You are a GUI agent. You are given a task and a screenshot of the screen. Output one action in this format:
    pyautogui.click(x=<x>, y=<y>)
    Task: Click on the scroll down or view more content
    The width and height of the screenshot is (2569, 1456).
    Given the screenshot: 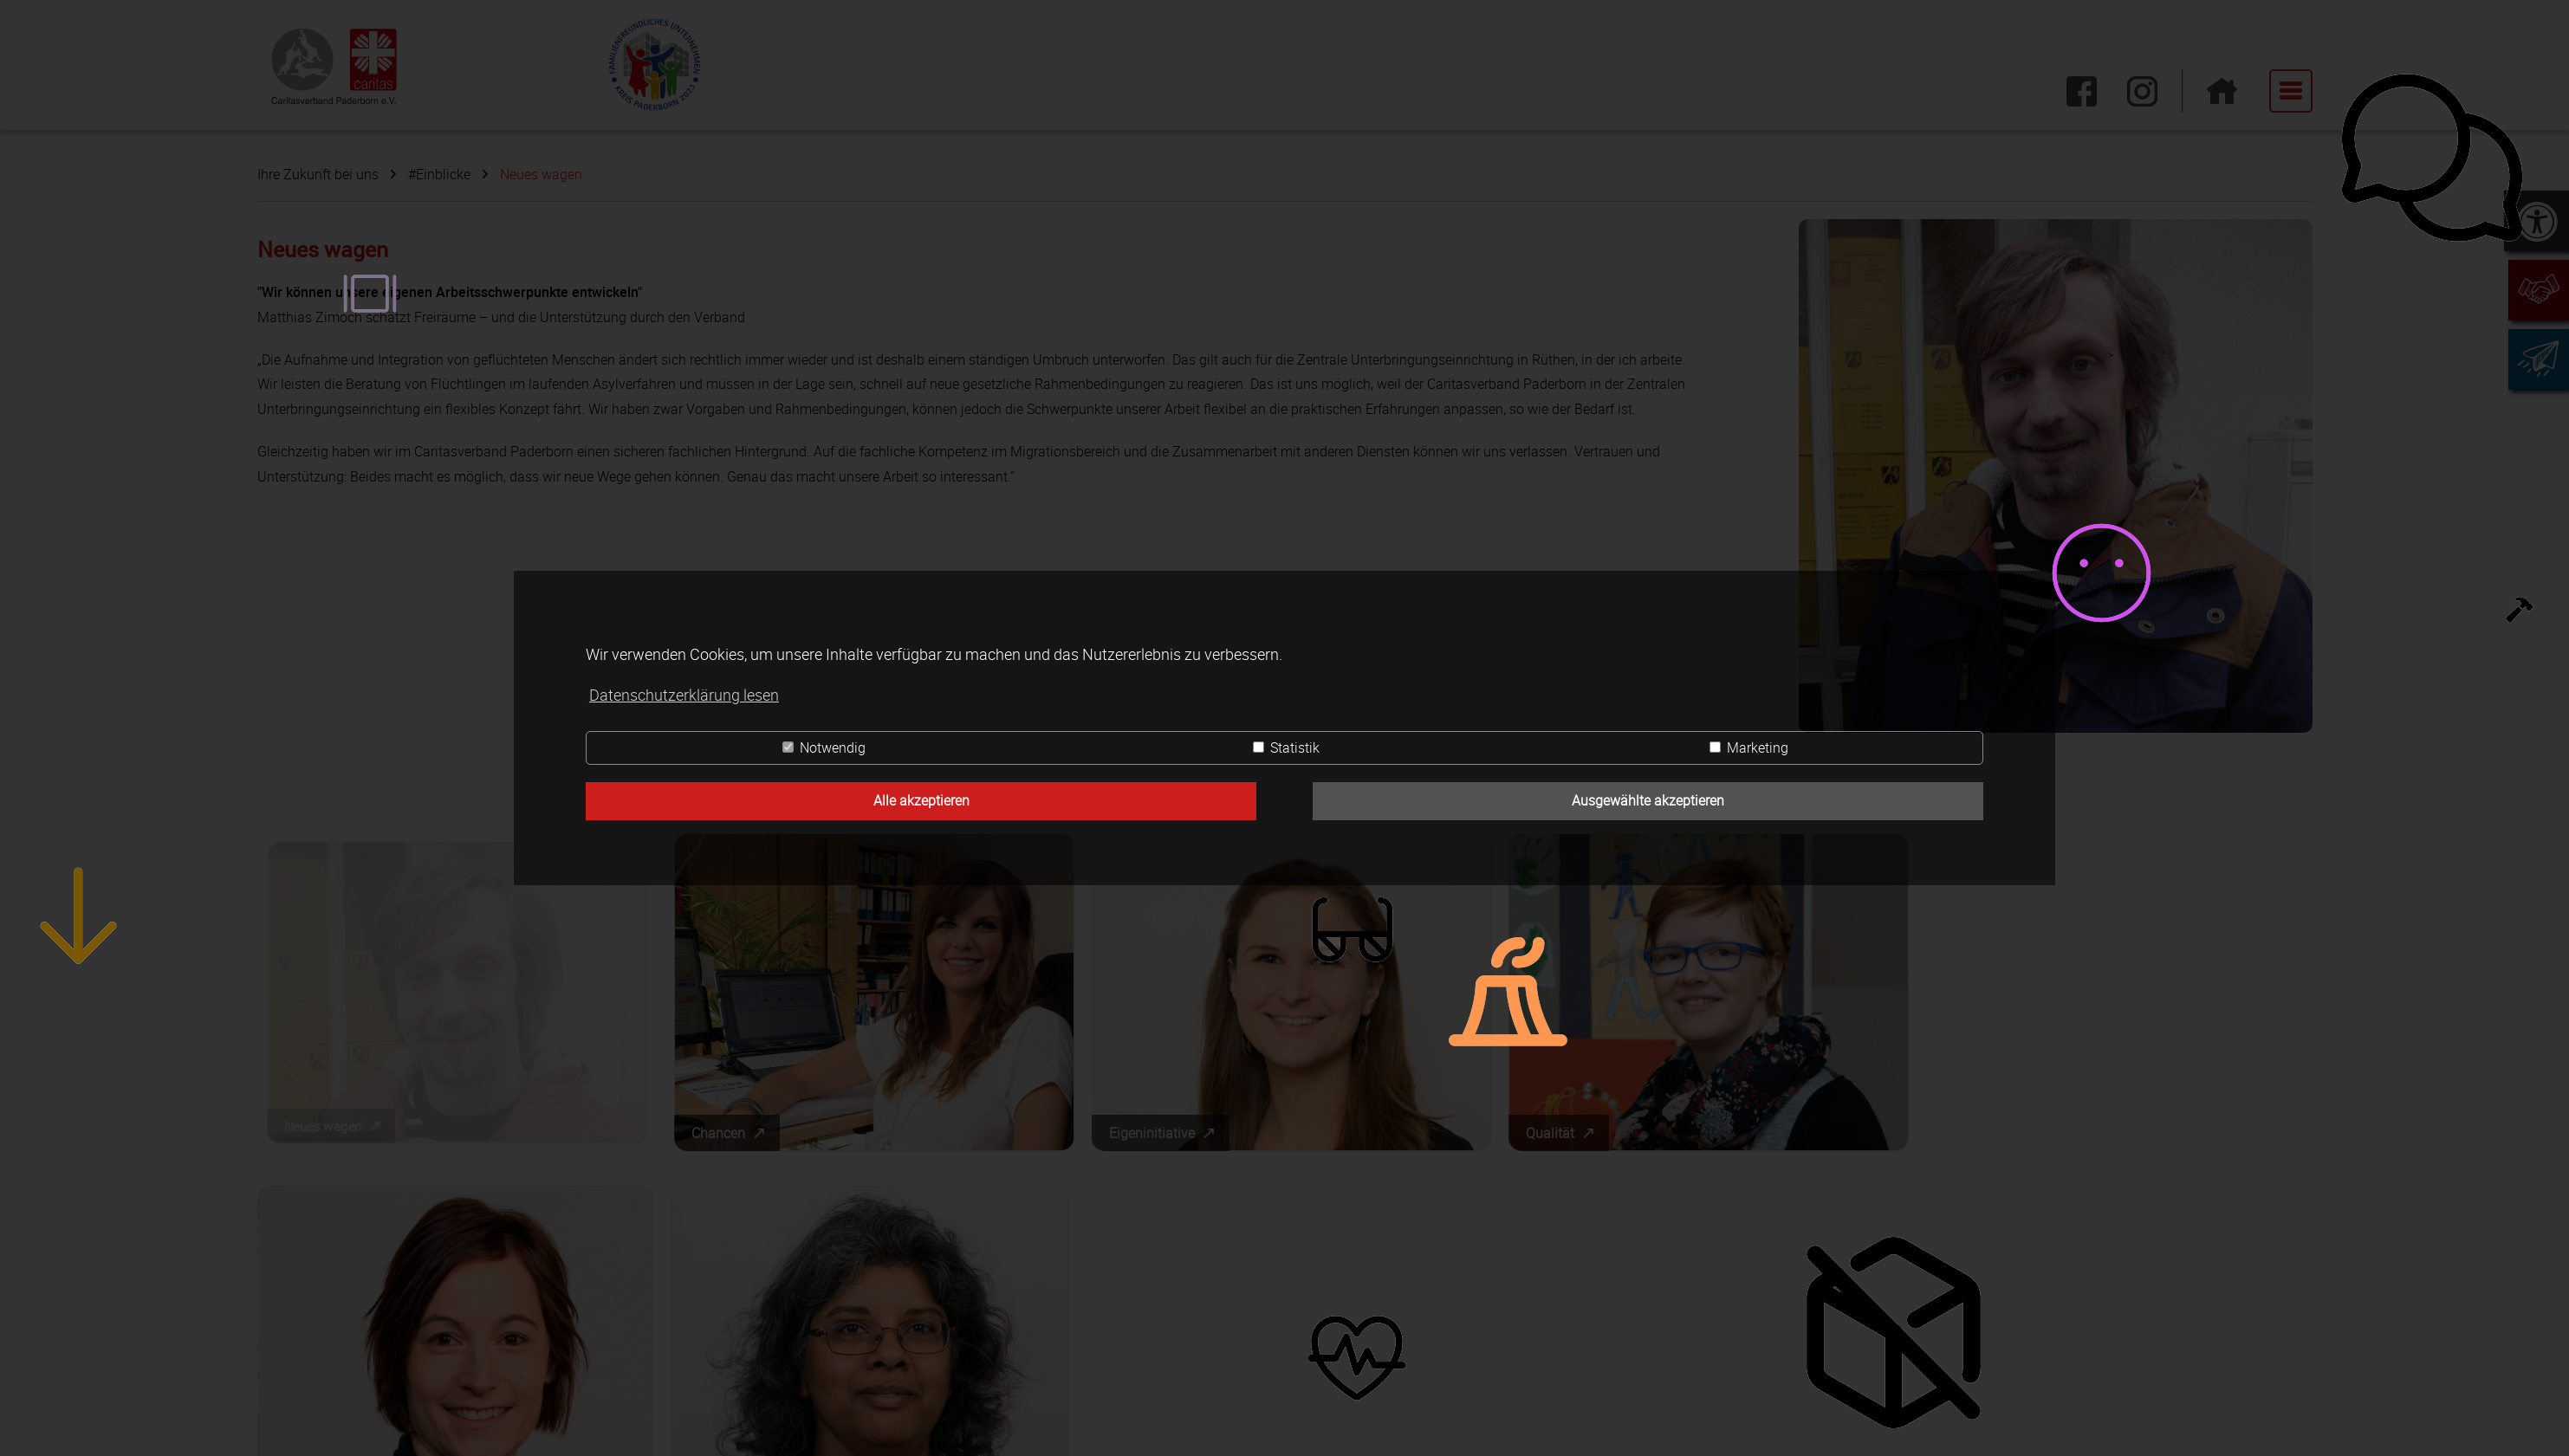 What is the action you would take?
    pyautogui.click(x=80, y=916)
    